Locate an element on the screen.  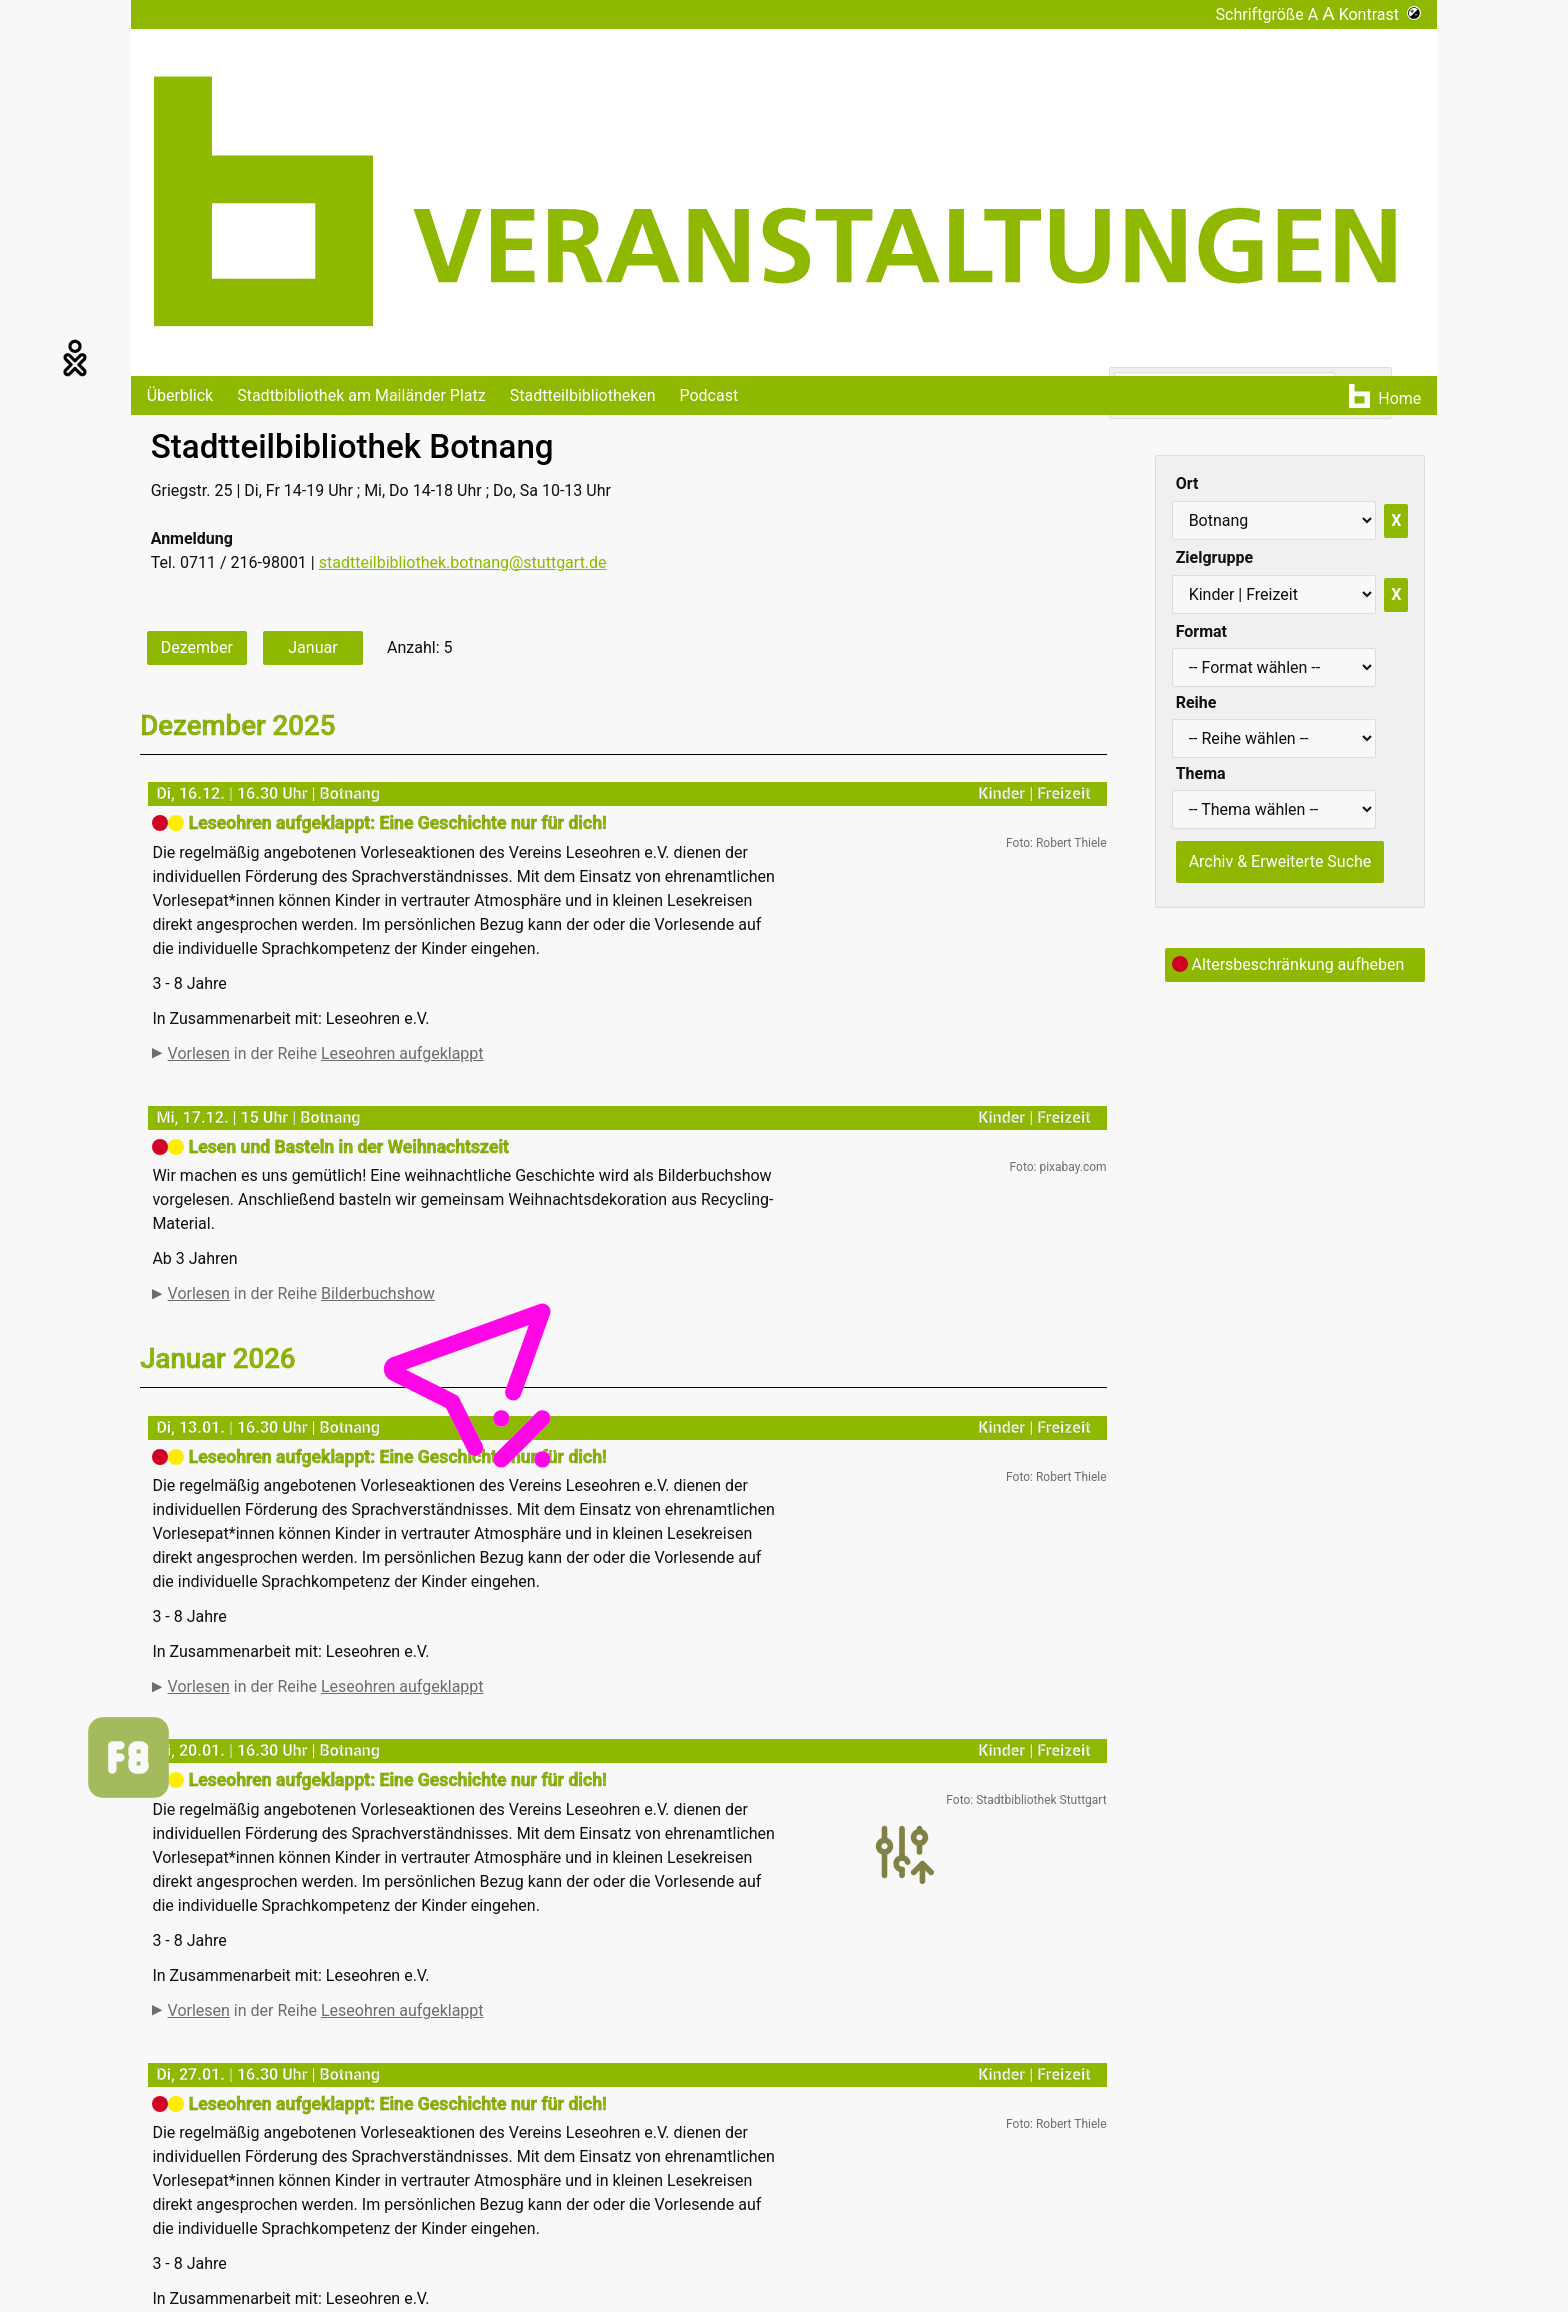
find nearby deals and discounts is located at coordinates (468, 1385).